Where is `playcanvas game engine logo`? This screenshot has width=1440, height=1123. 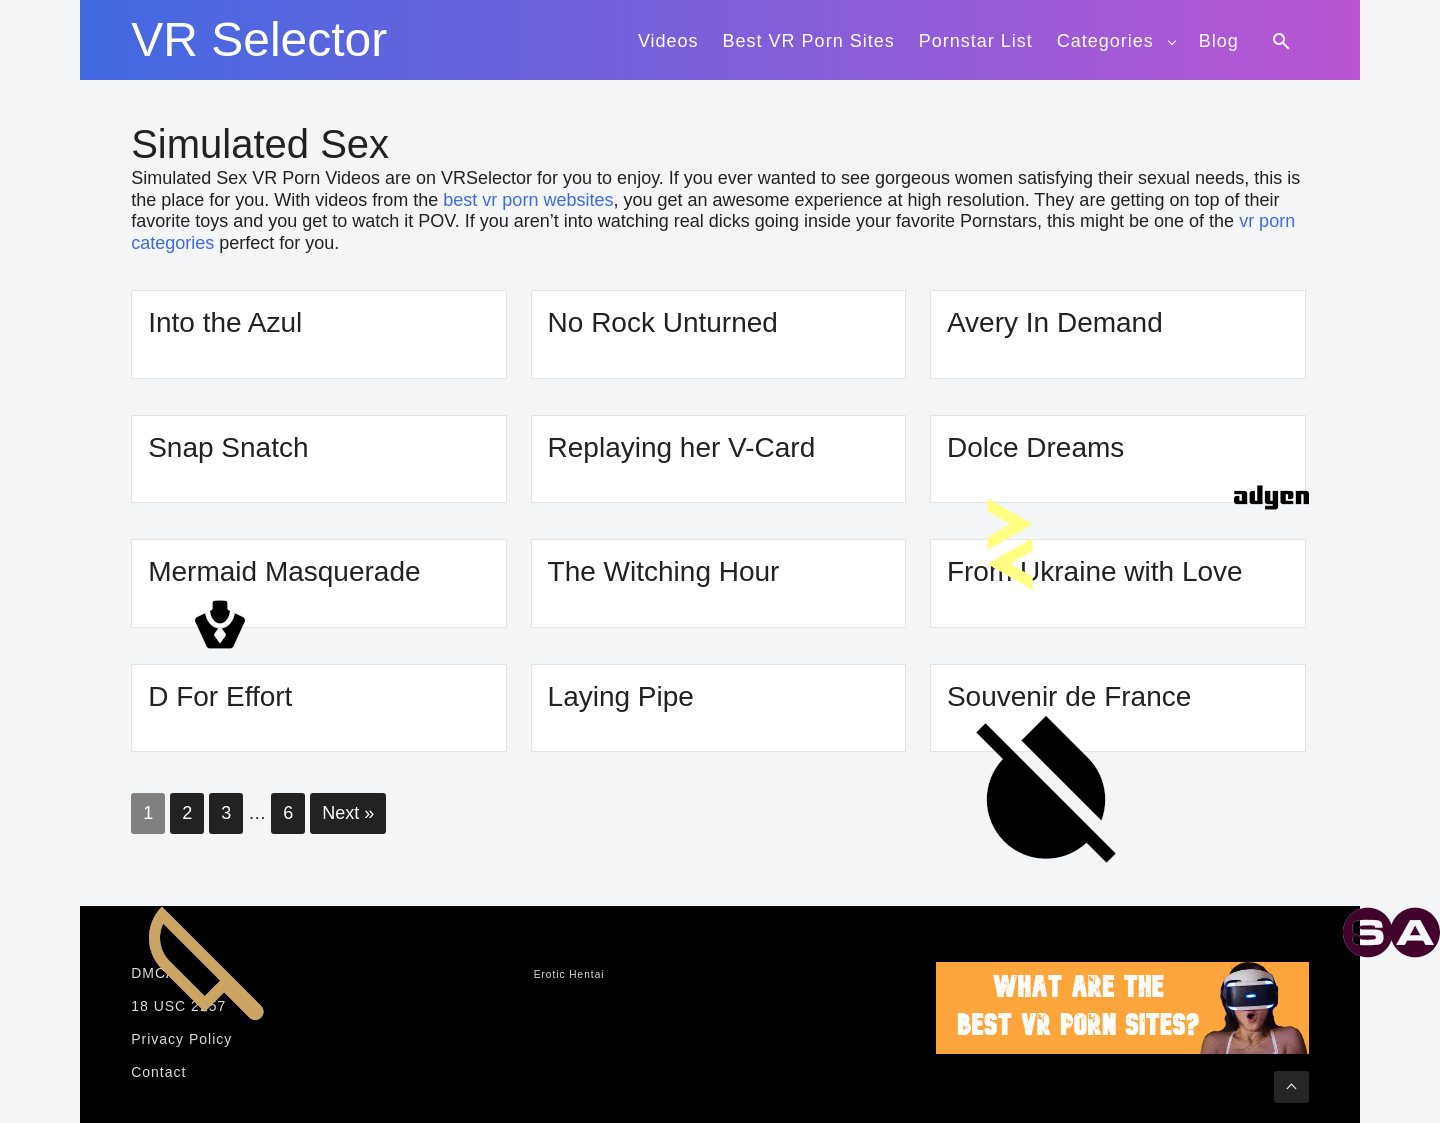 playcanvas game engine logo is located at coordinates (1010, 544).